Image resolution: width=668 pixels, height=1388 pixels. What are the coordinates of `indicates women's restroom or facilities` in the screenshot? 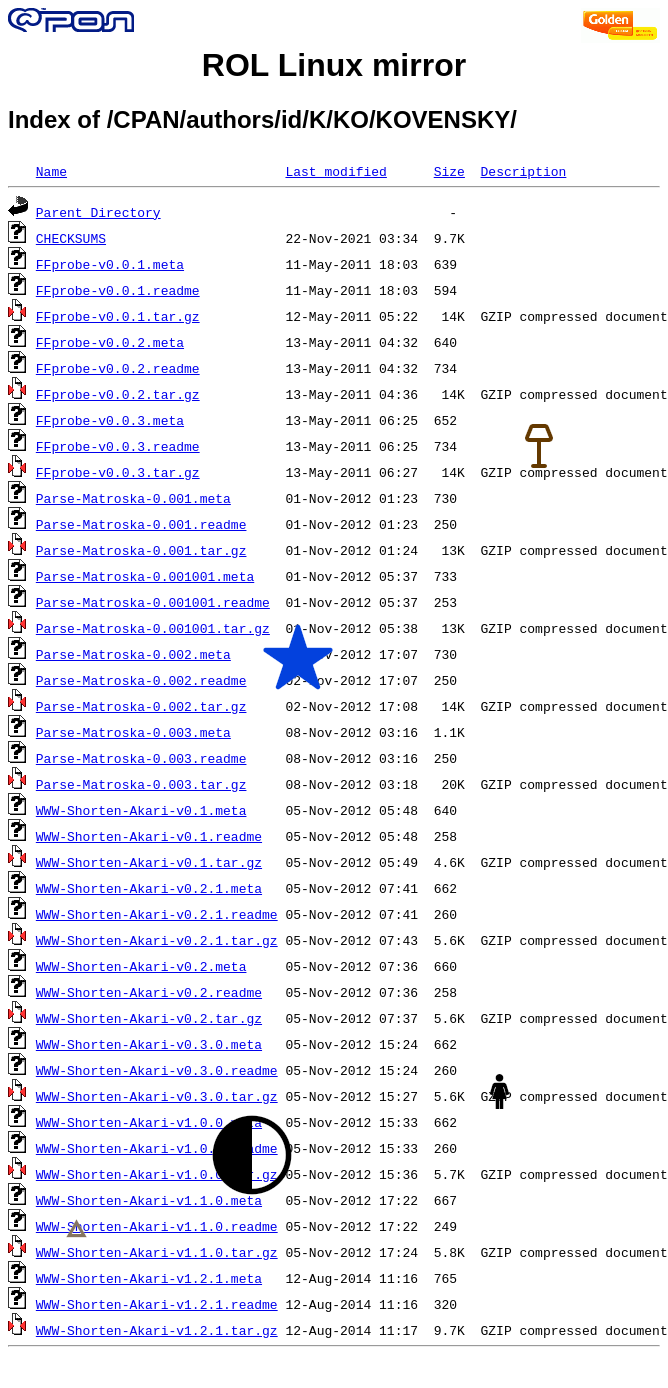 It's located at (499, 1091).